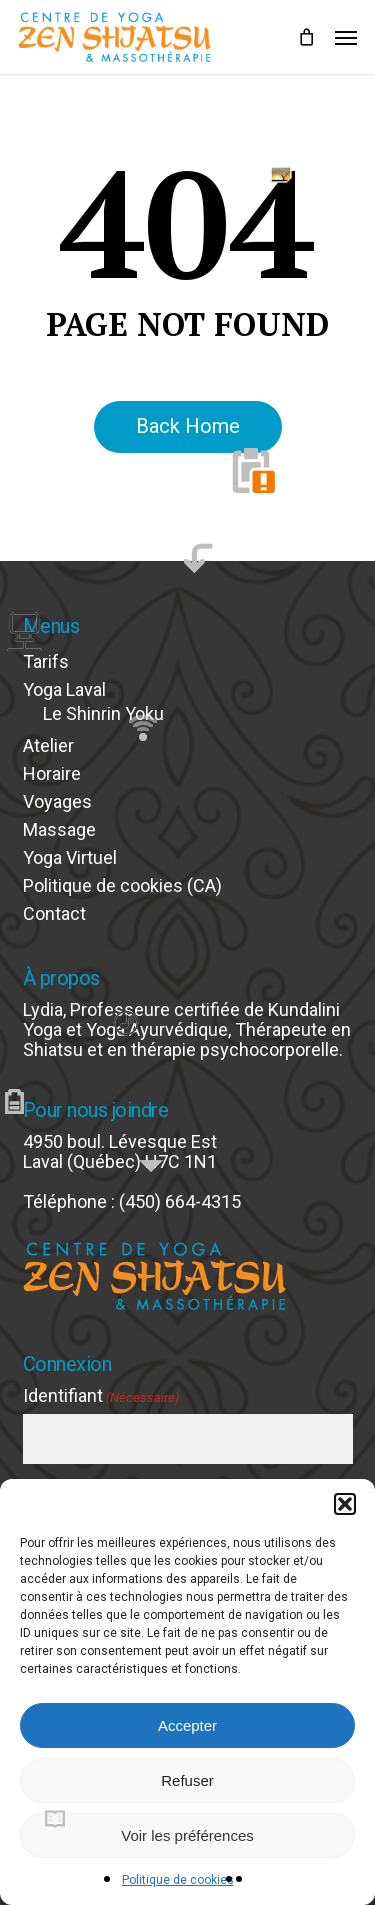  Describe the element at coordinates (151, 1165) in the screenshot. I see `scroll down or view more content below` at that location.